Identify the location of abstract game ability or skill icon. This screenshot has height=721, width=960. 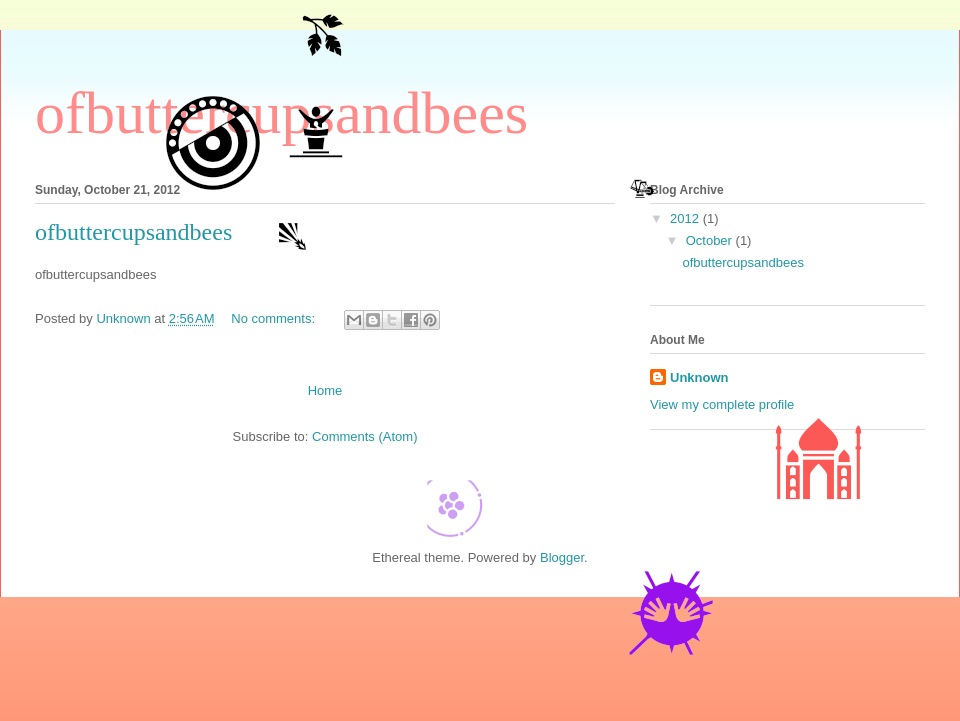
(213, 143).